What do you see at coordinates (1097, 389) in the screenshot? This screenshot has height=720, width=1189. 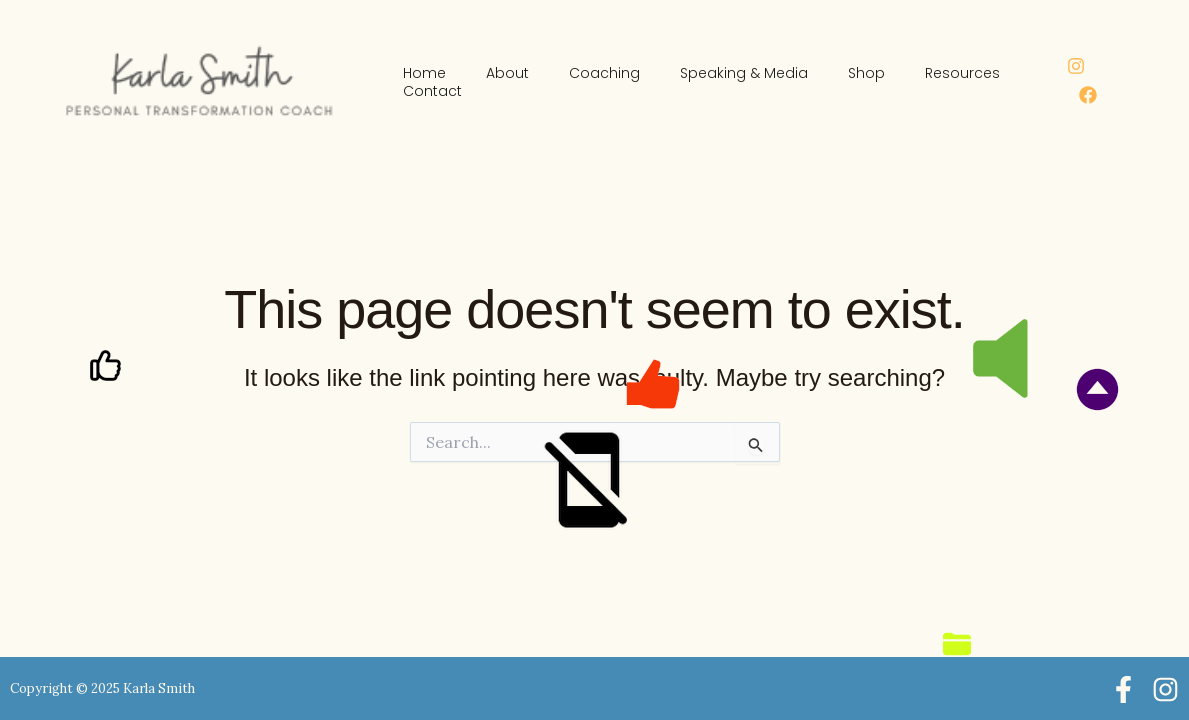 I see `collapse an expanded section` at bounding box center [1097, 389].